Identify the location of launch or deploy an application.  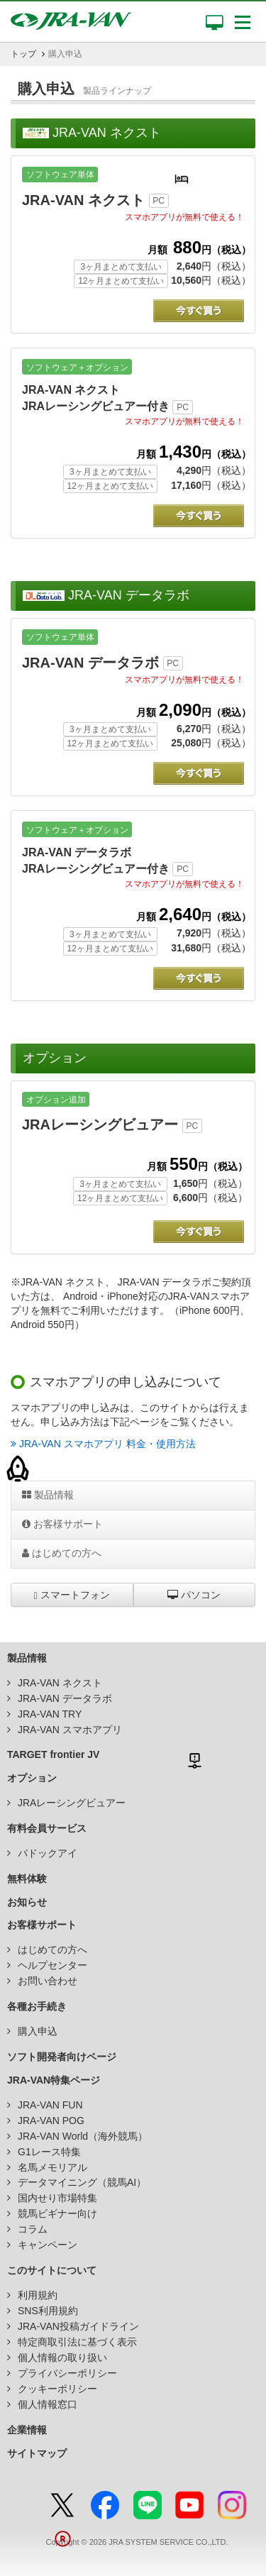
(18, 1469).